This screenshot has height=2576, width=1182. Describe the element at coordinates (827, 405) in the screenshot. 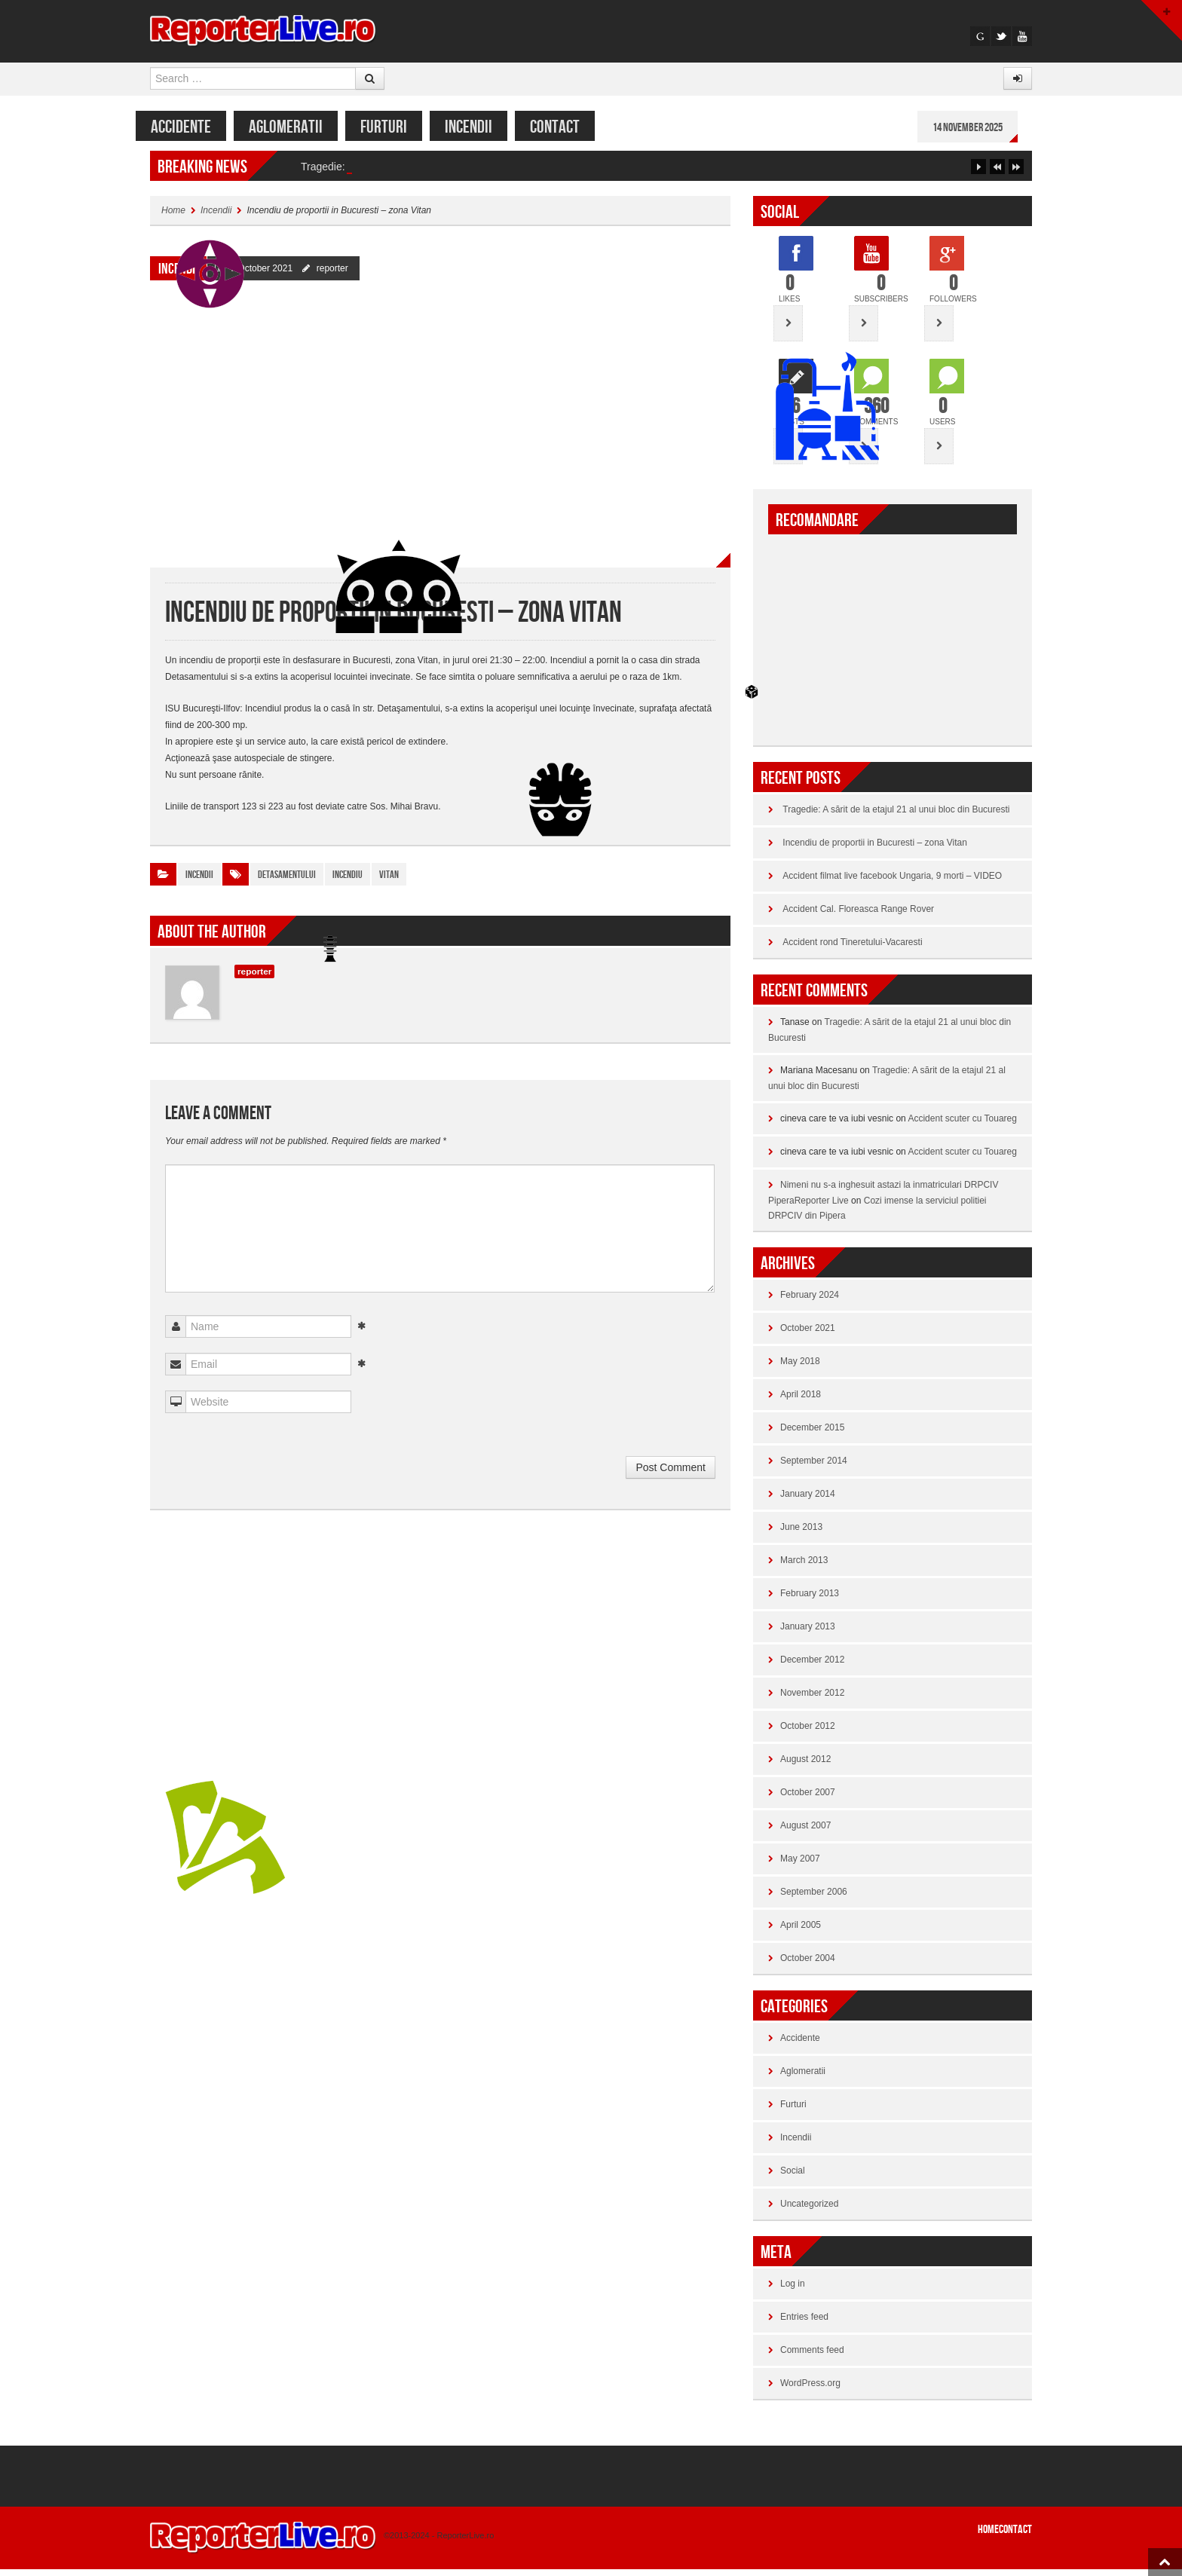

I see `access refinery or processing facility in game` at that location.